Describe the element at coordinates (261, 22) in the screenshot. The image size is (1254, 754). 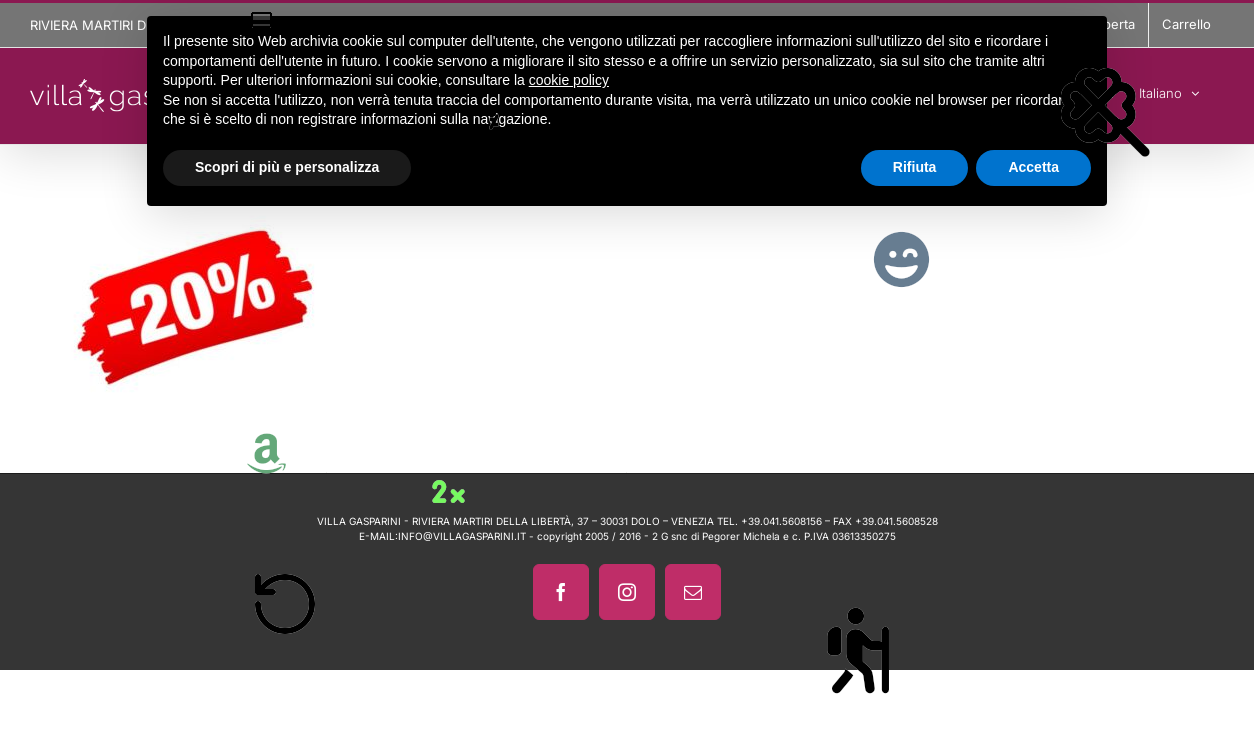
I see `view membership card details` at that location.